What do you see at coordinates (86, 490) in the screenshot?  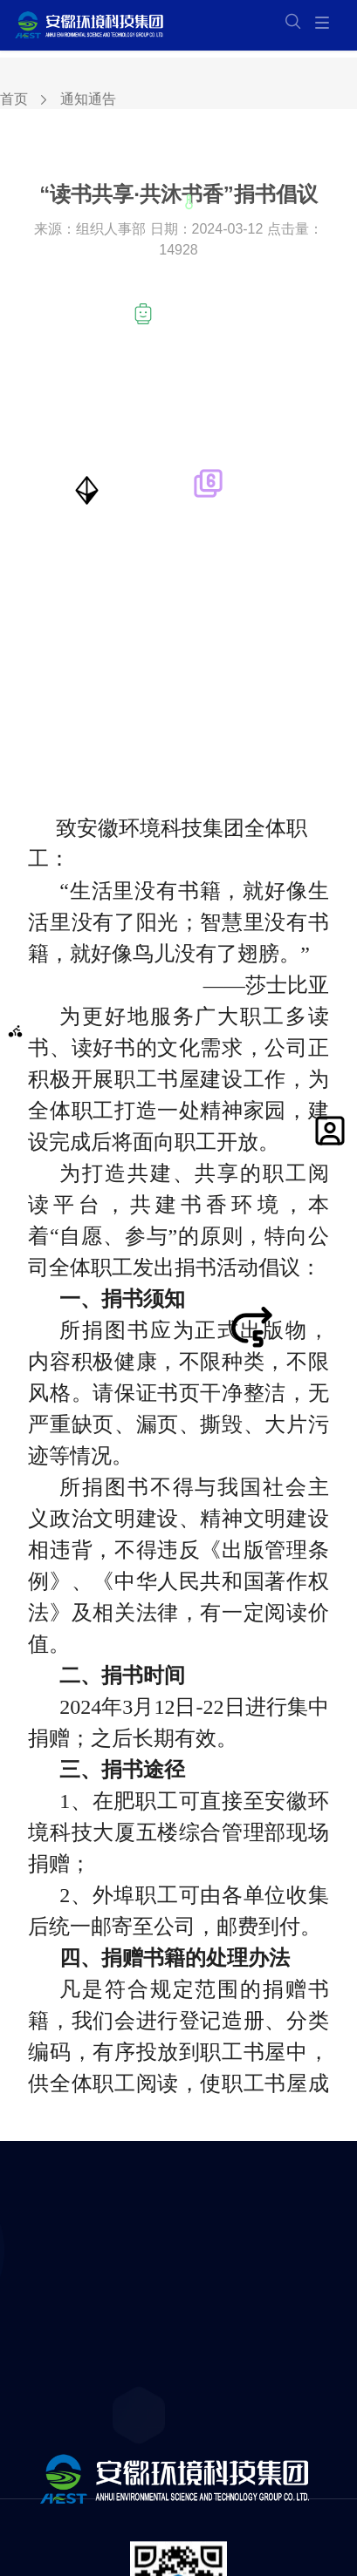 I see `view ethereum wallet balance` at bounding box center [86, 490].